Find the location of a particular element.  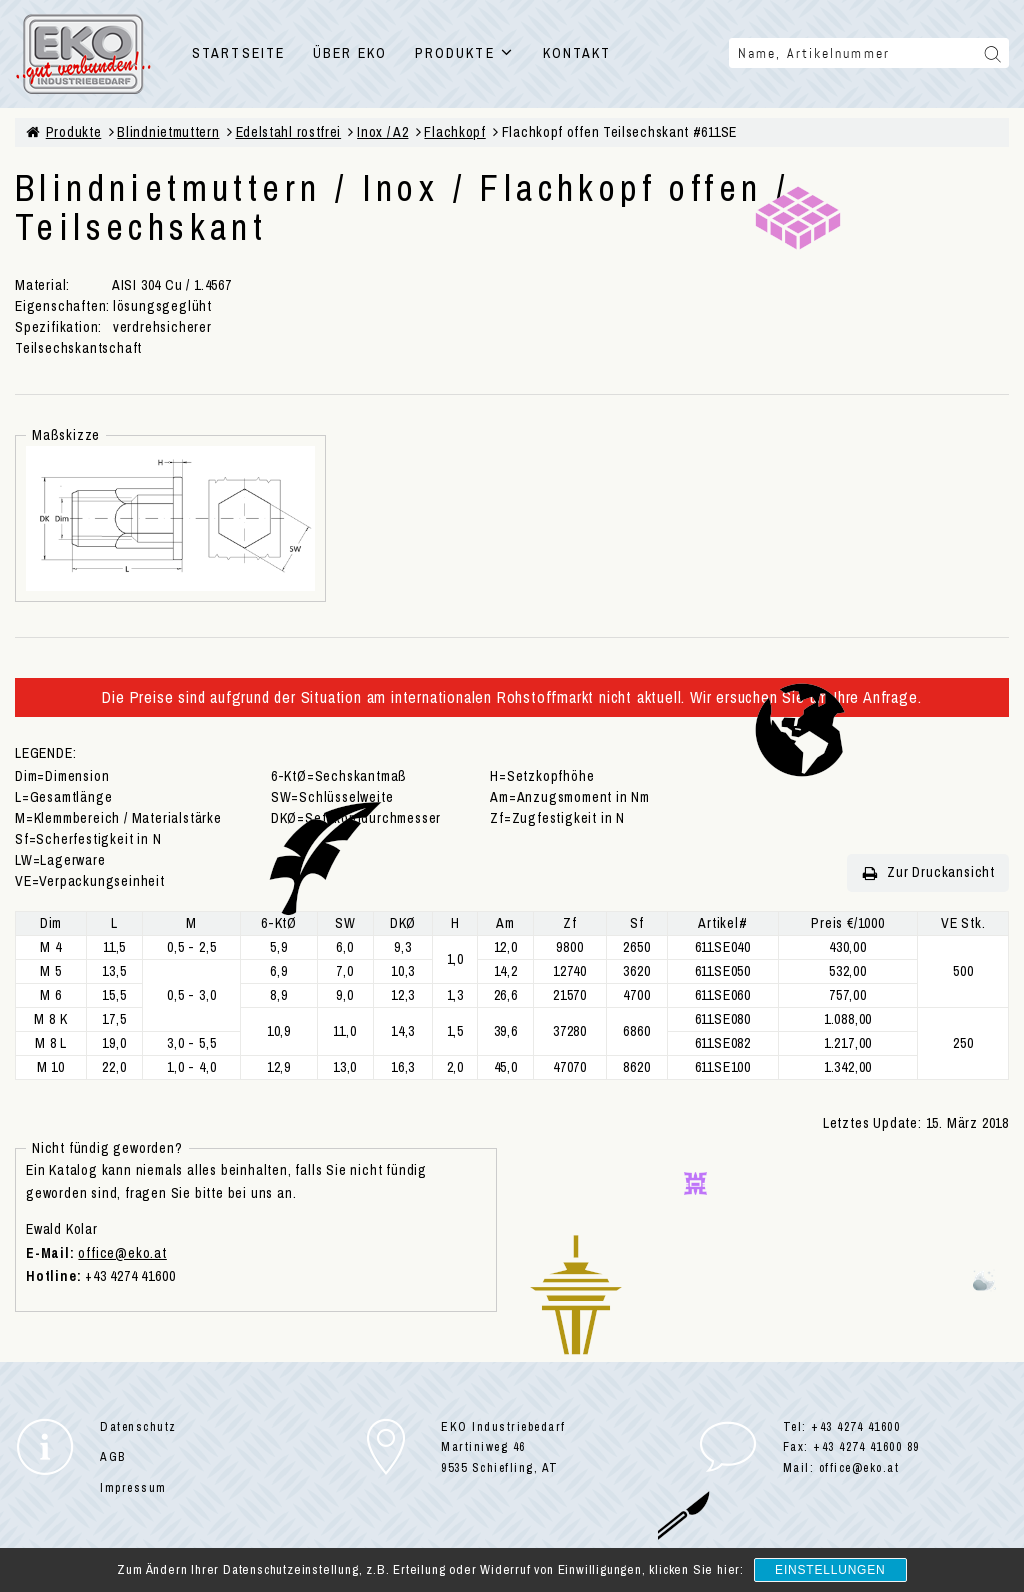

abstract game element or power-up icon is located at coordinates (695, 1183).